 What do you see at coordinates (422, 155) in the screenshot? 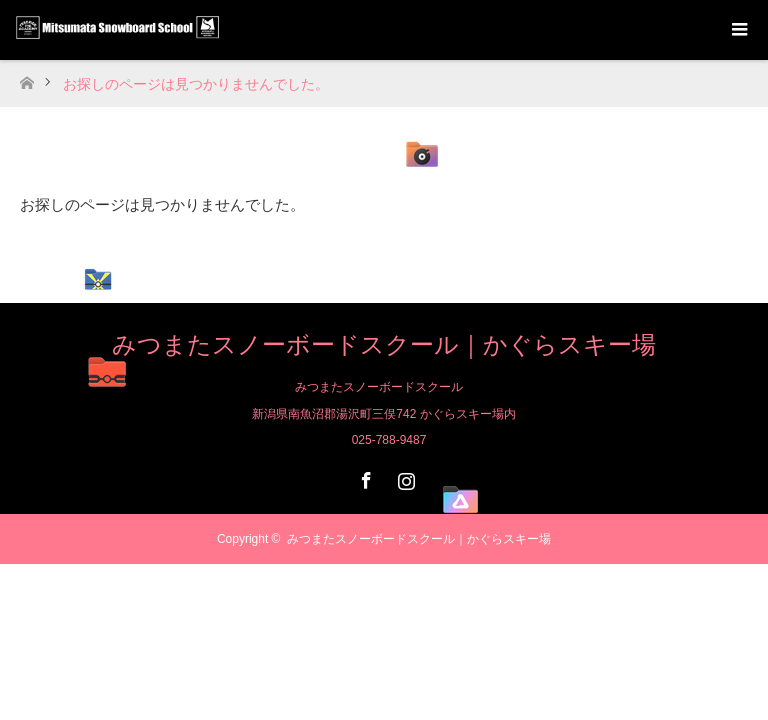
I see `open your music folder` at bounding box center [422, 155].